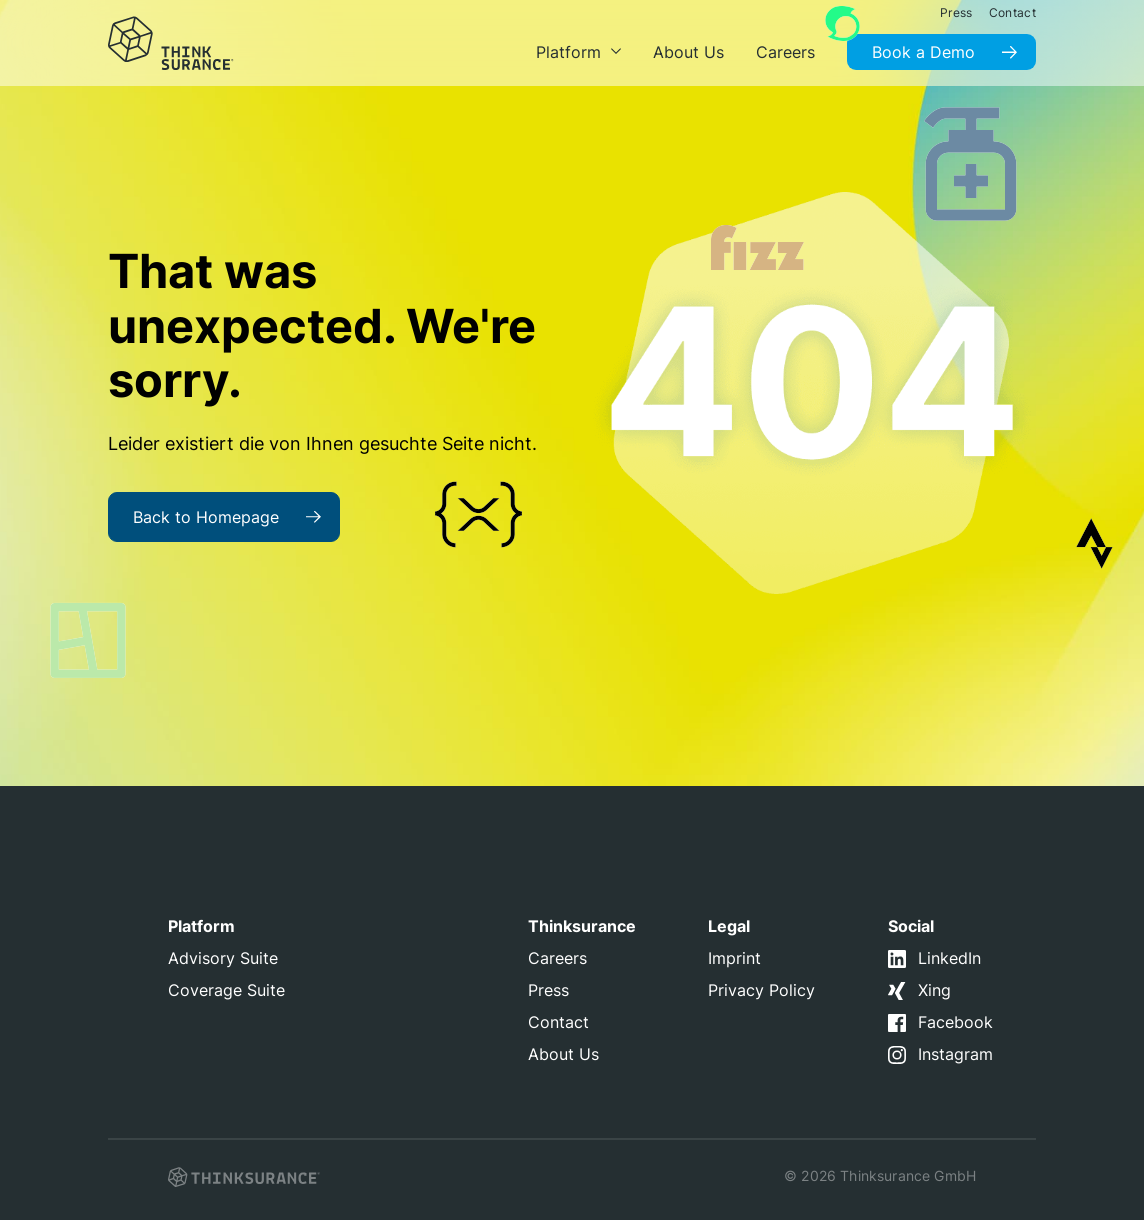  What do you see at coordinates (757, 247) in the screenshot?
I see `fizz app or service logo` at bounding box center [757, 247].